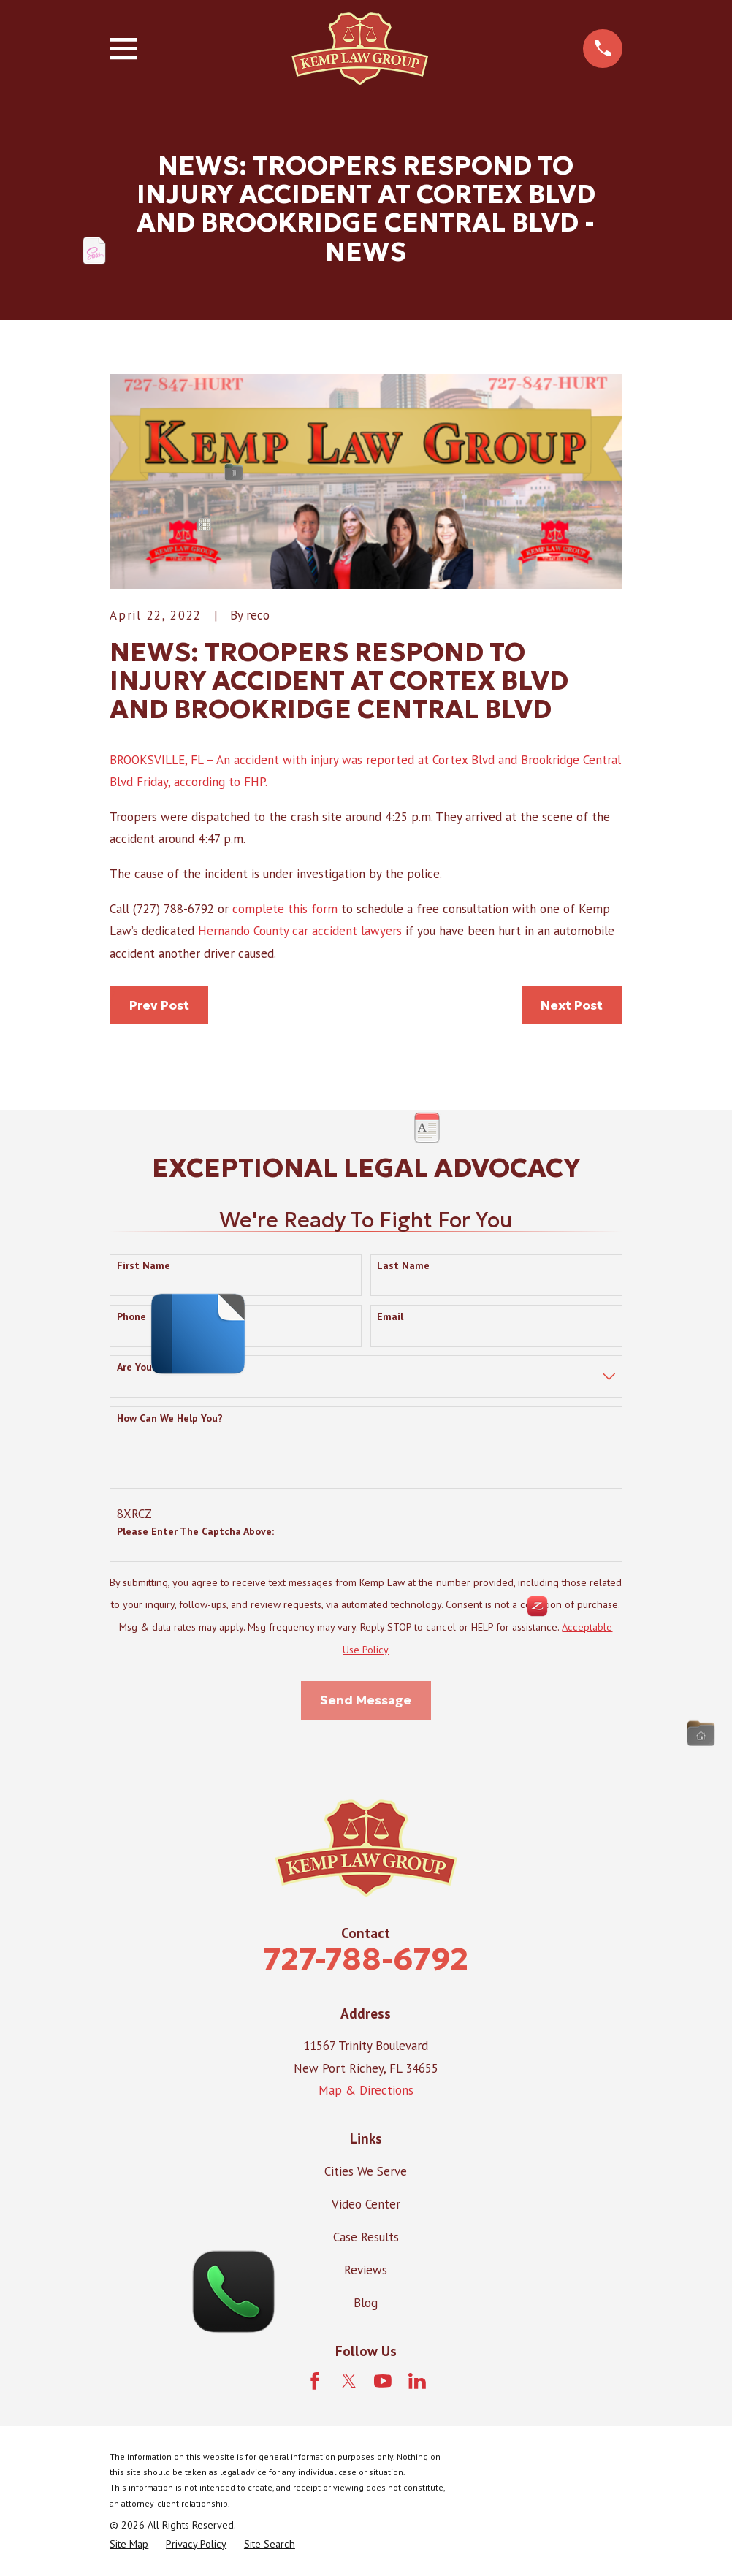  I want to click on scss/sass stylesheet file, so click(94, 251).